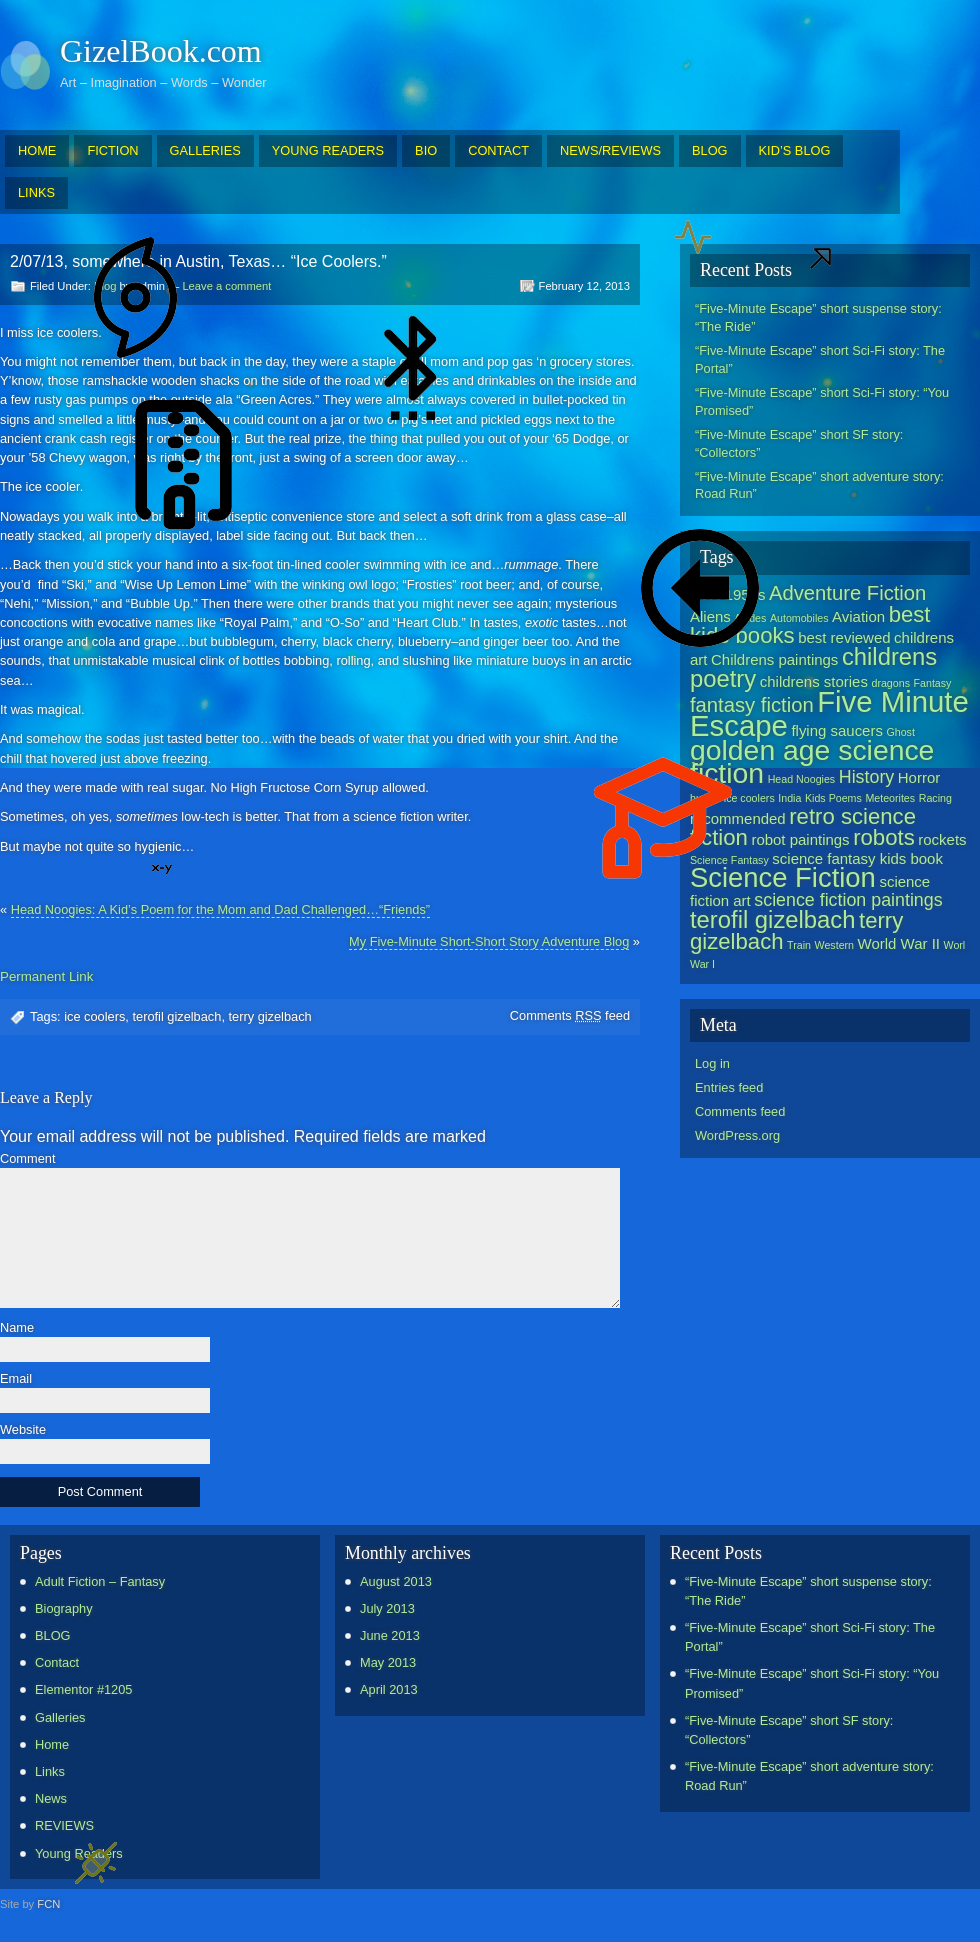  I want to click on open link in new tab or window, so click(820, 258).